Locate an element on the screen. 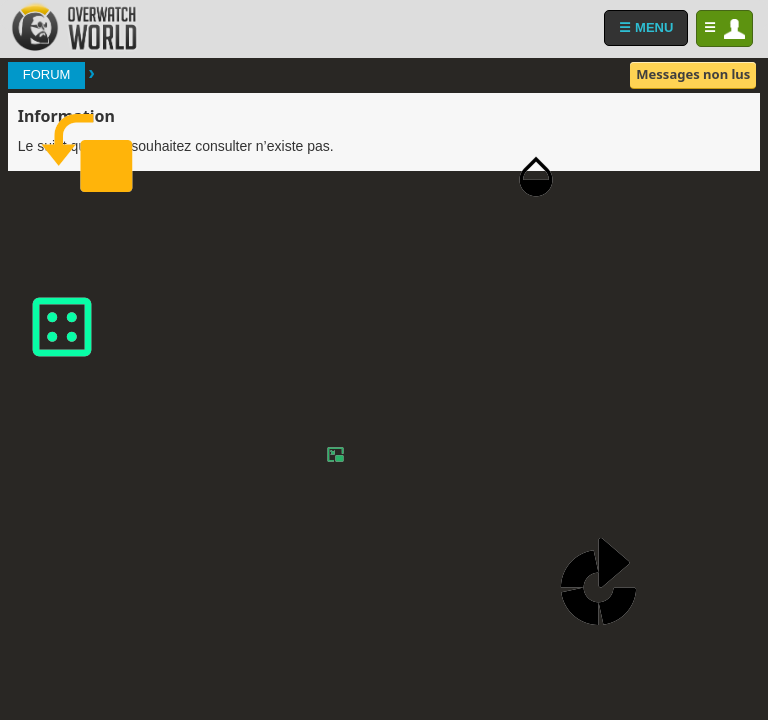 Image resolution: width=768 pixels, height=720 pixels. randomize or shuffle content is located at coordinates (62, 327).